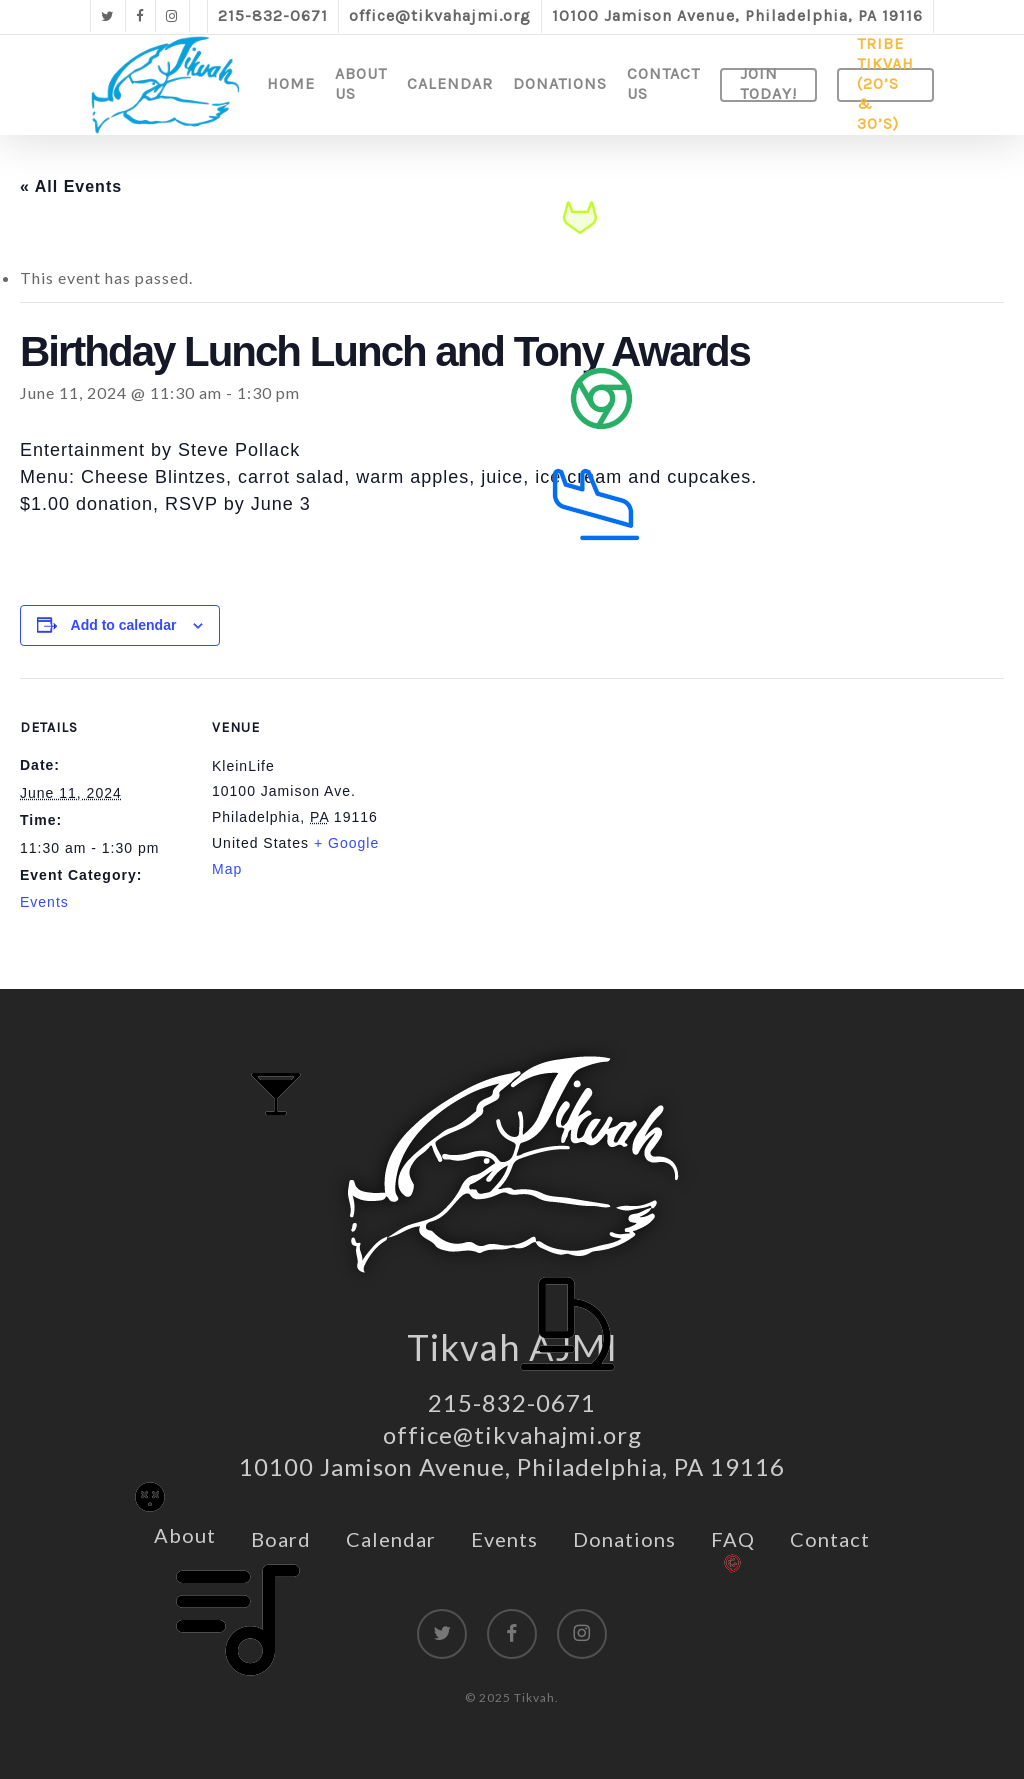 The image size is (1024, 1779). Describe the element at coordinates (238, 1620) in the screenshot. I see `view your music playlist` at that location.